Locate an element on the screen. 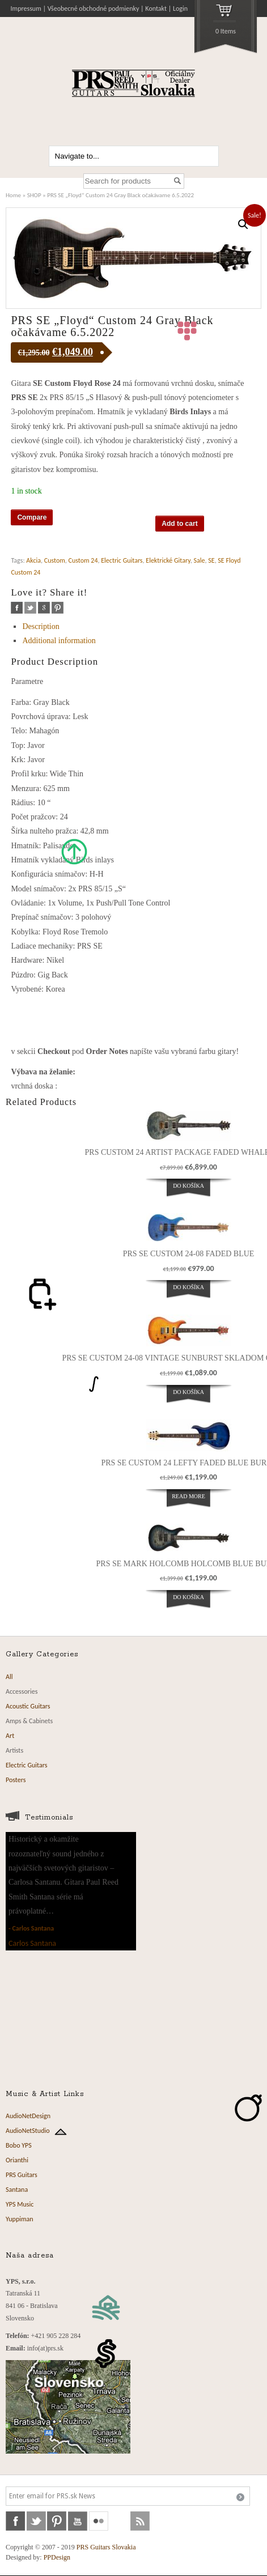  open the phone dialpad is located at coordinates (187, 331).